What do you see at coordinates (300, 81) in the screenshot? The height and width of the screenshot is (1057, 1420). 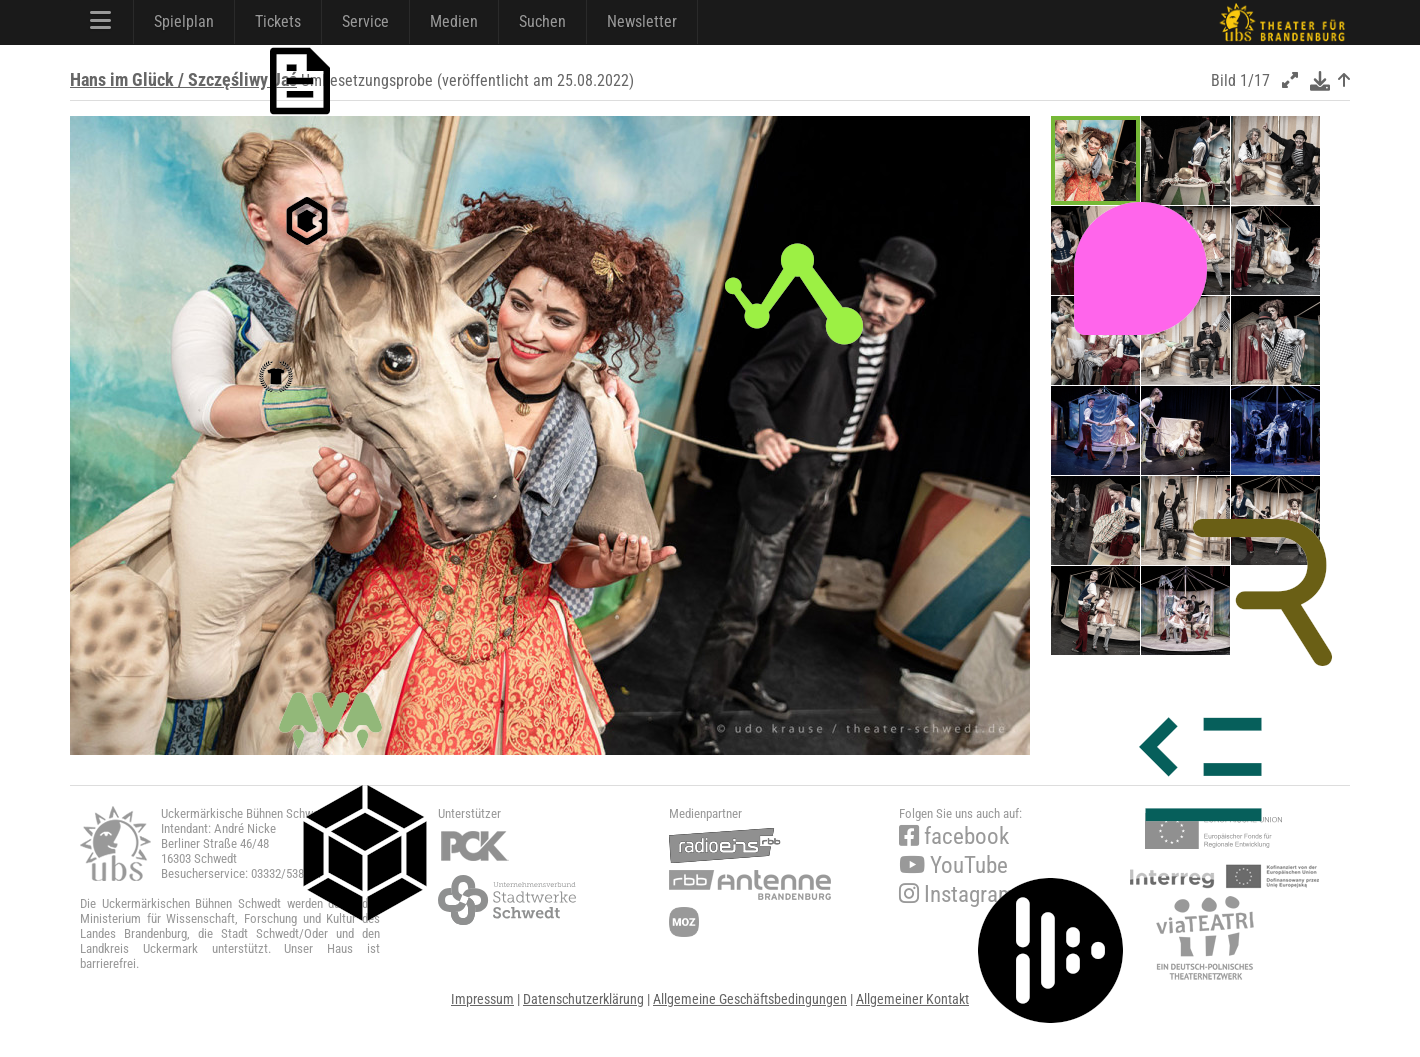 I see `view document contents` at bounding box center [300, 81].